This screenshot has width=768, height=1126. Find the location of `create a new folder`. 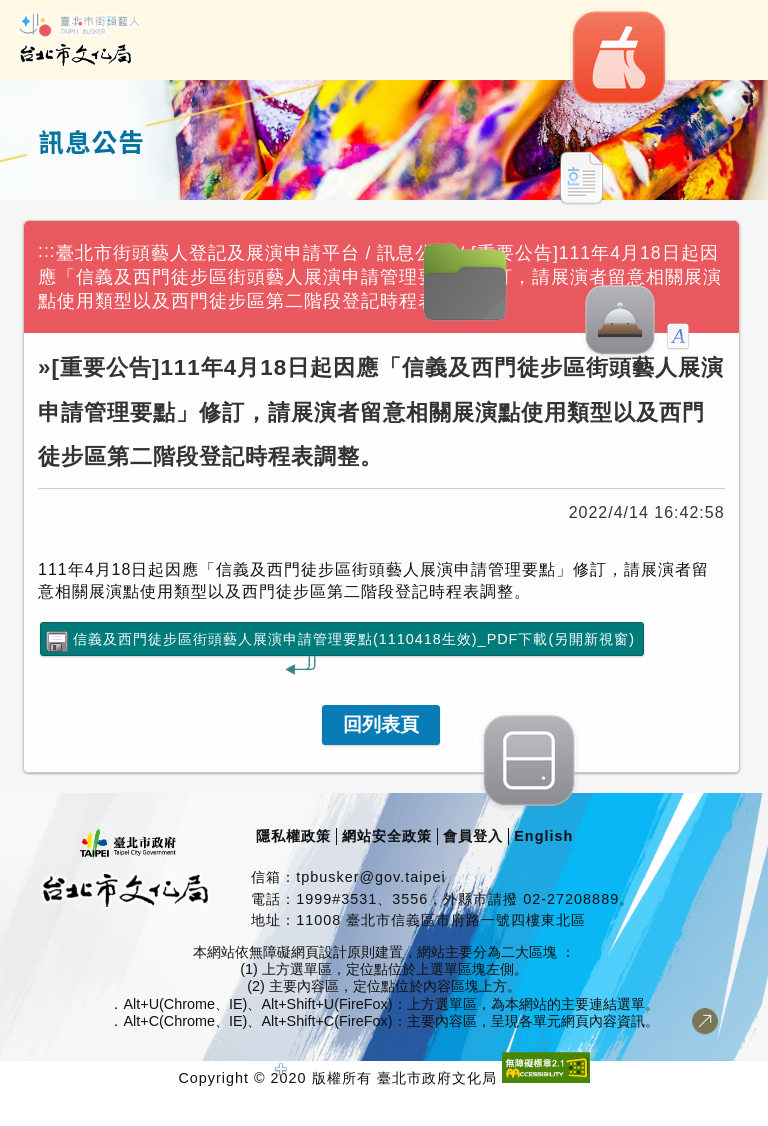

create a new folder is located at coordinates (270, 1058).